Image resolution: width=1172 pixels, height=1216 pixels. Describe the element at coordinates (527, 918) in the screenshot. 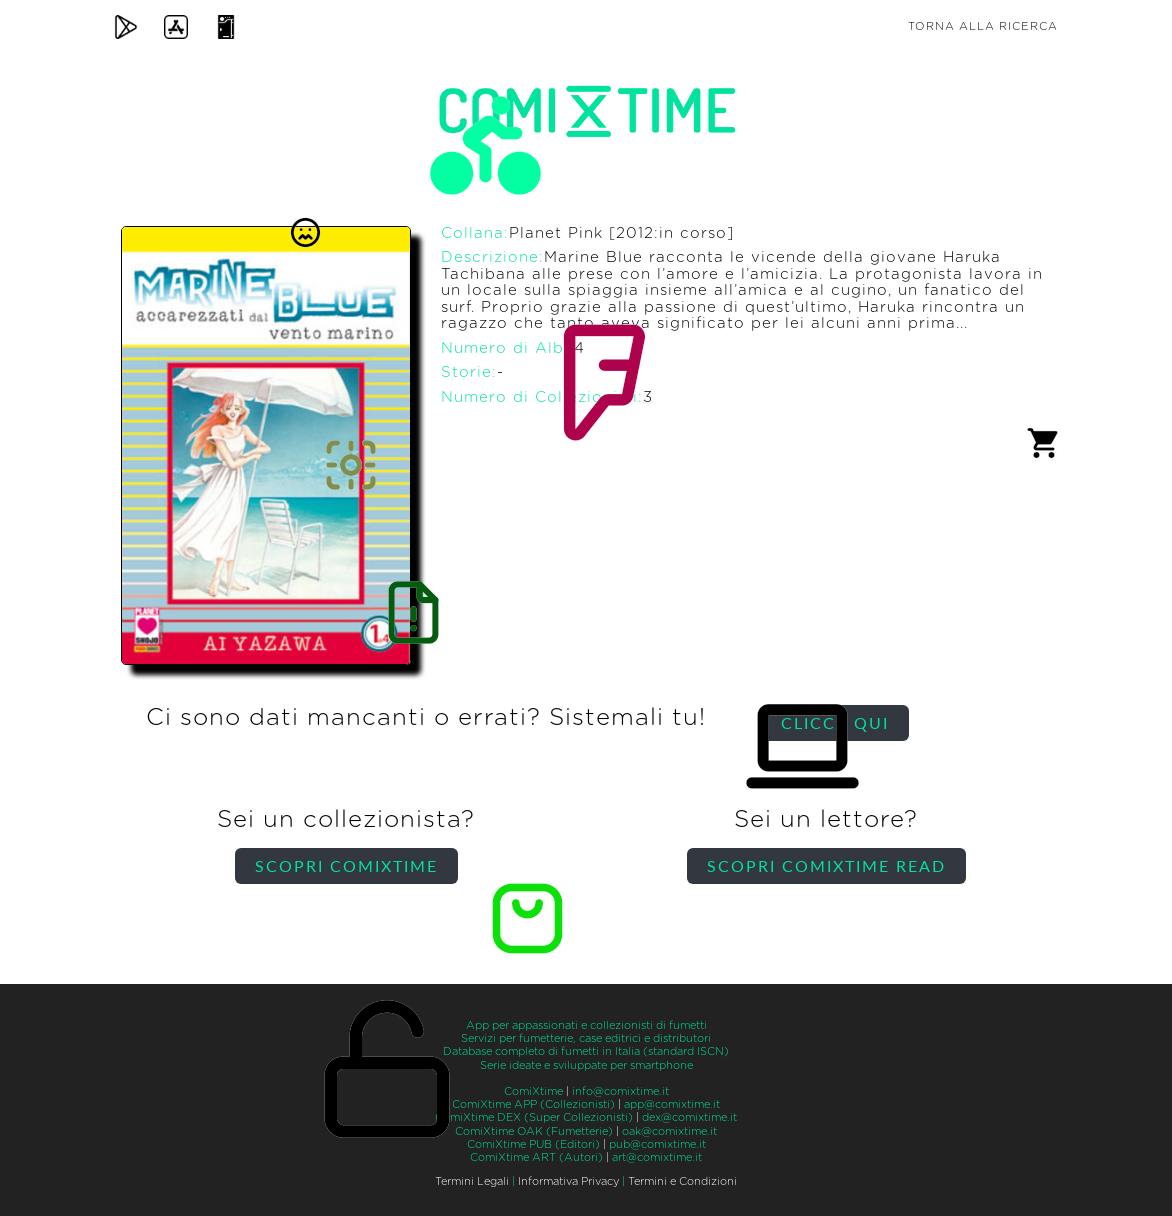

I see `open huawei appgallery store` at that location.